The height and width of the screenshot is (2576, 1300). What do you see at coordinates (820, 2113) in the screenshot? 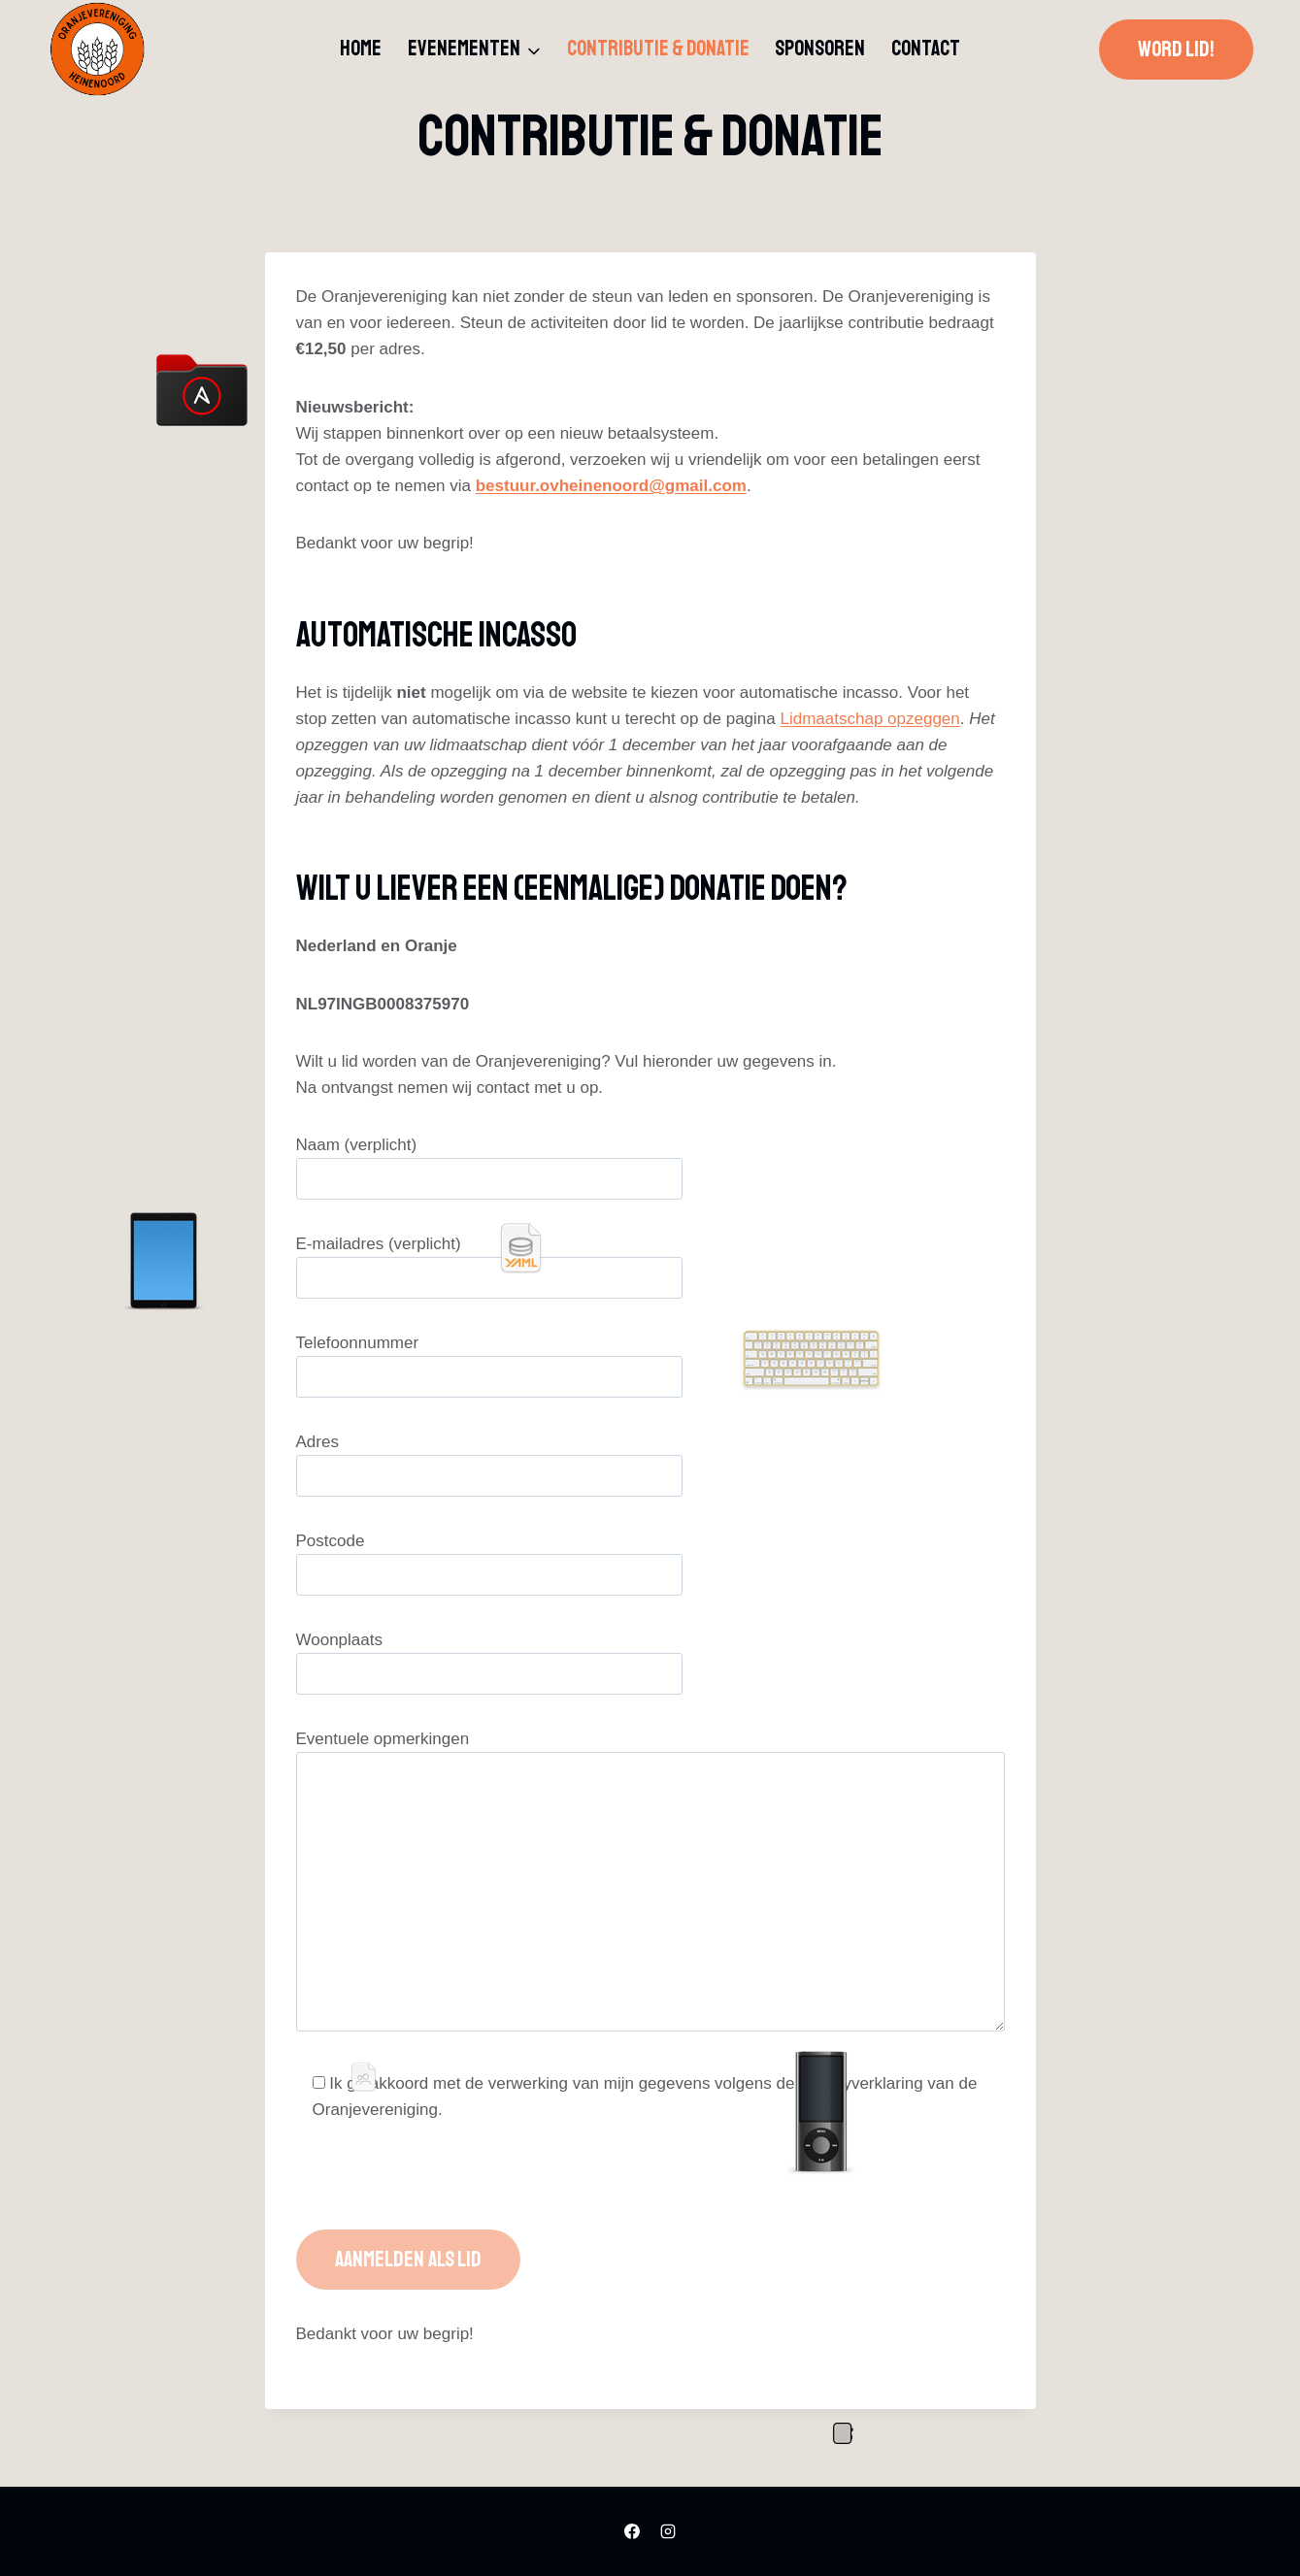
I see `manage connected iPod device` at bounding box center [820, 2113].